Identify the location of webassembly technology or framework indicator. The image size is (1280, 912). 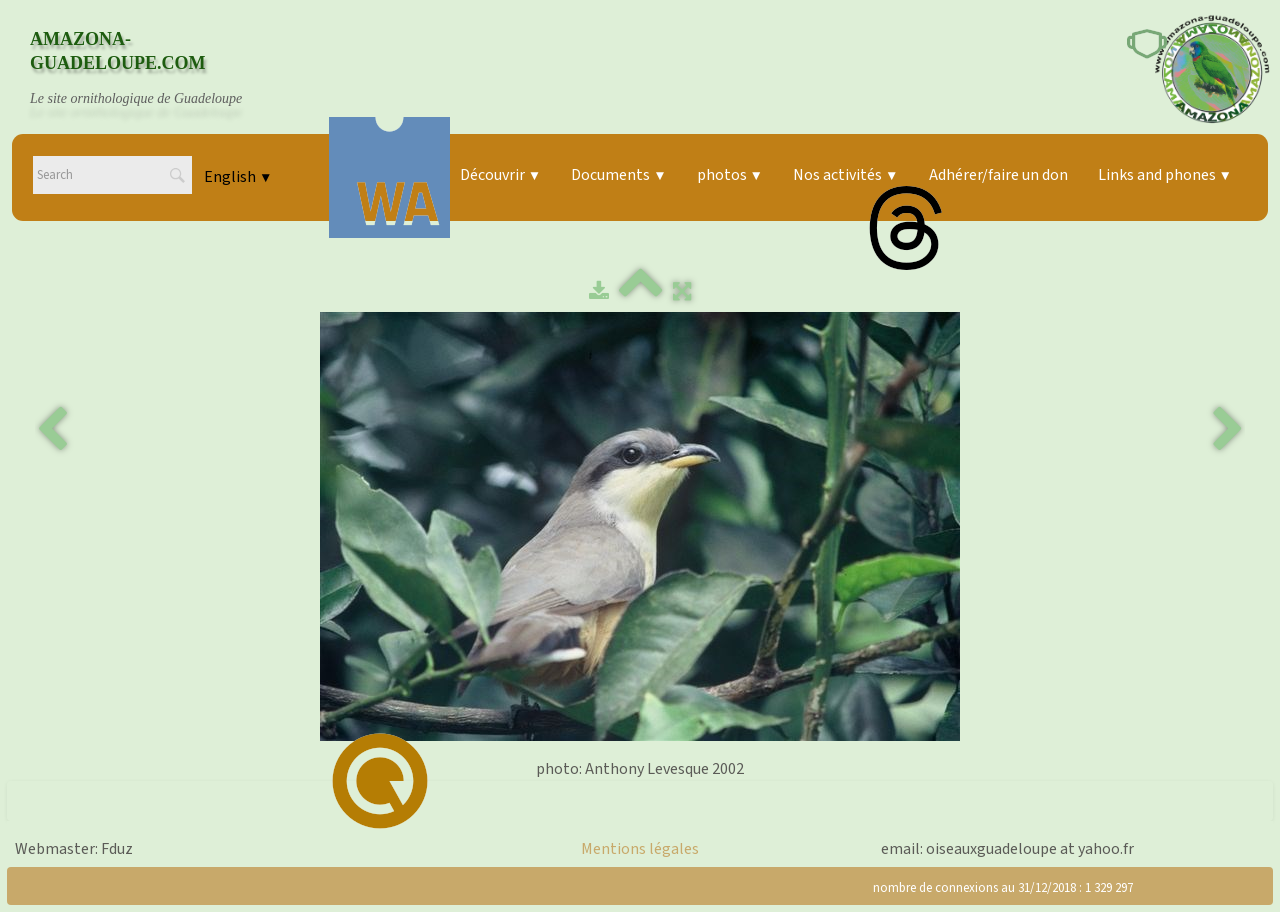
(389, 177).